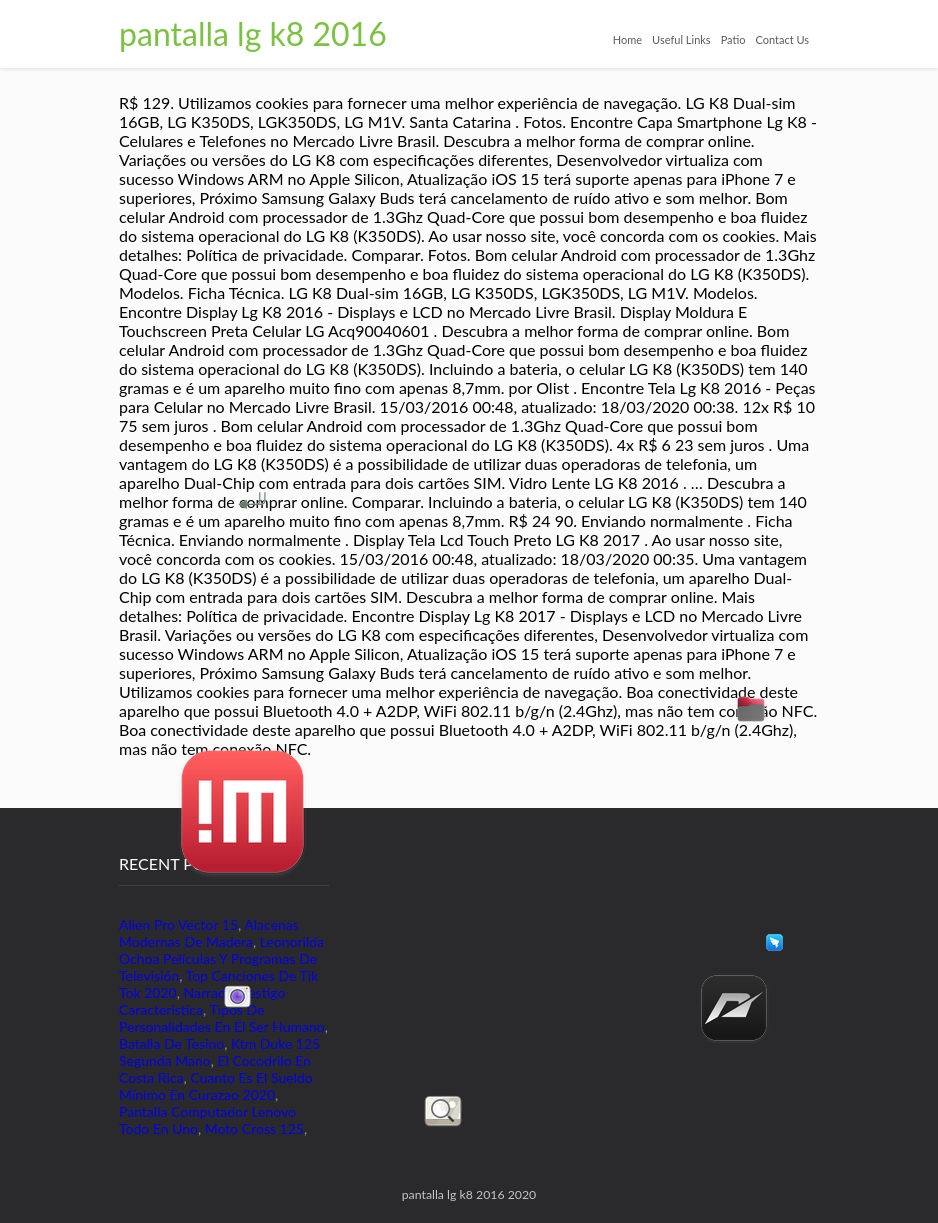 This screenshot has height=1223, width=938. I want to click on open webcamoid camera application, so click(237, 996).